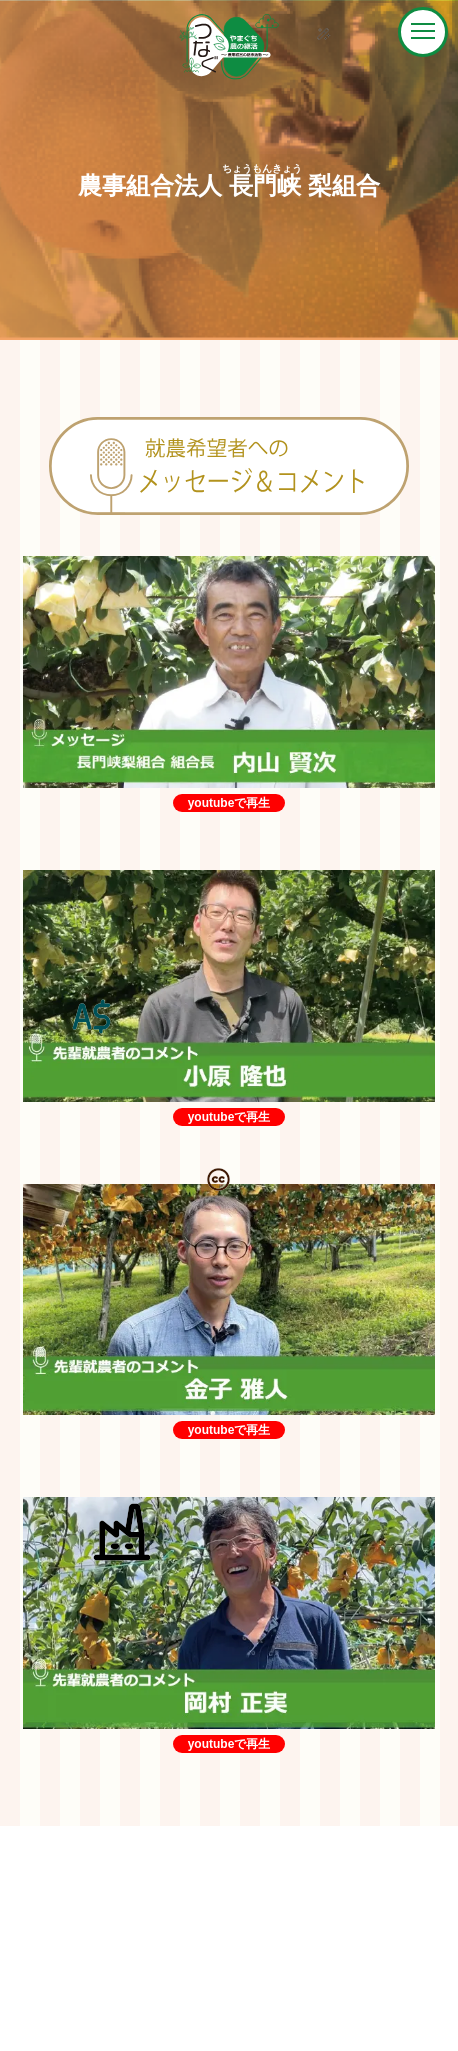 The width and height of the screenshot is (458, 2051). I want to click on indicates content is licensed under creative commons, so click(218, 1179).